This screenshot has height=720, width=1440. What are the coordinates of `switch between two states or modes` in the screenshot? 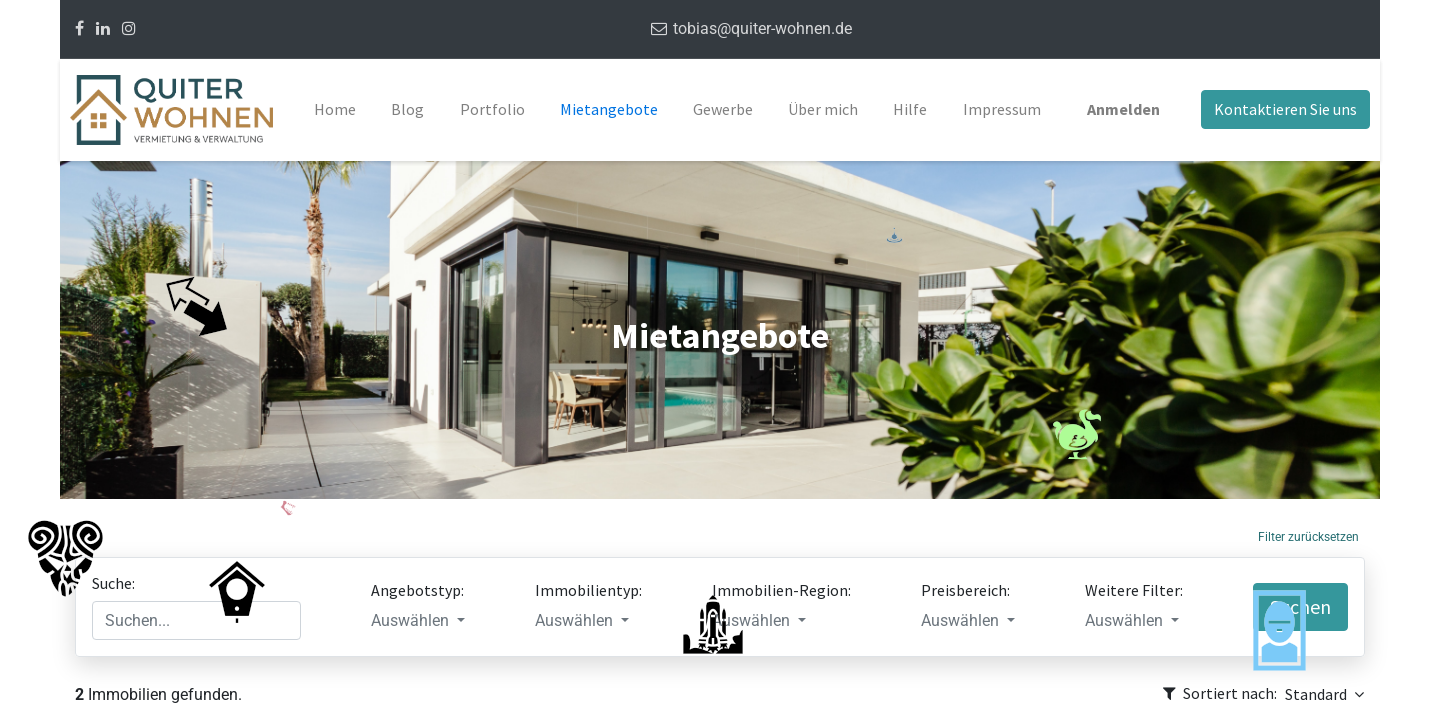 It's located at (196, 306).